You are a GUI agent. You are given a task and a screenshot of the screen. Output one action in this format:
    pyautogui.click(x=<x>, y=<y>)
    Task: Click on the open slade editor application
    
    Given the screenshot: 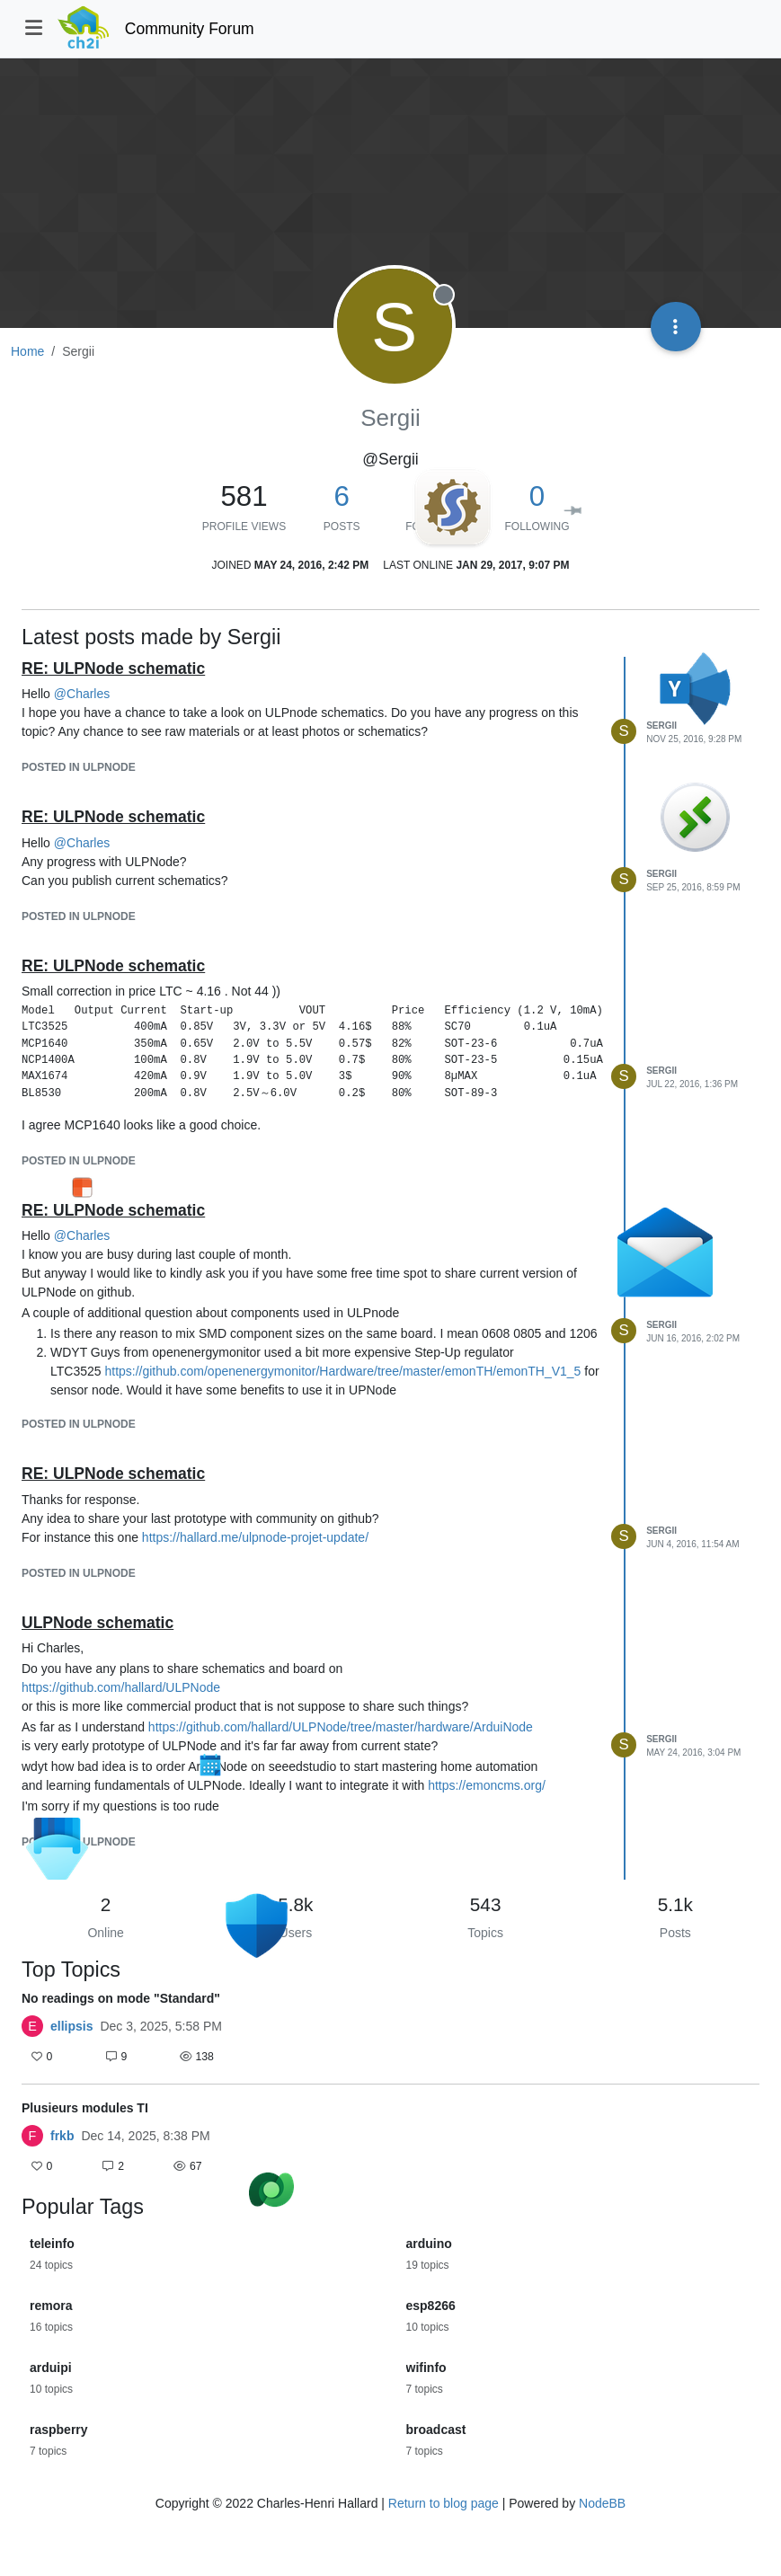 What is the action you would take?
    pyautogui.click(x=452, y=507)
    